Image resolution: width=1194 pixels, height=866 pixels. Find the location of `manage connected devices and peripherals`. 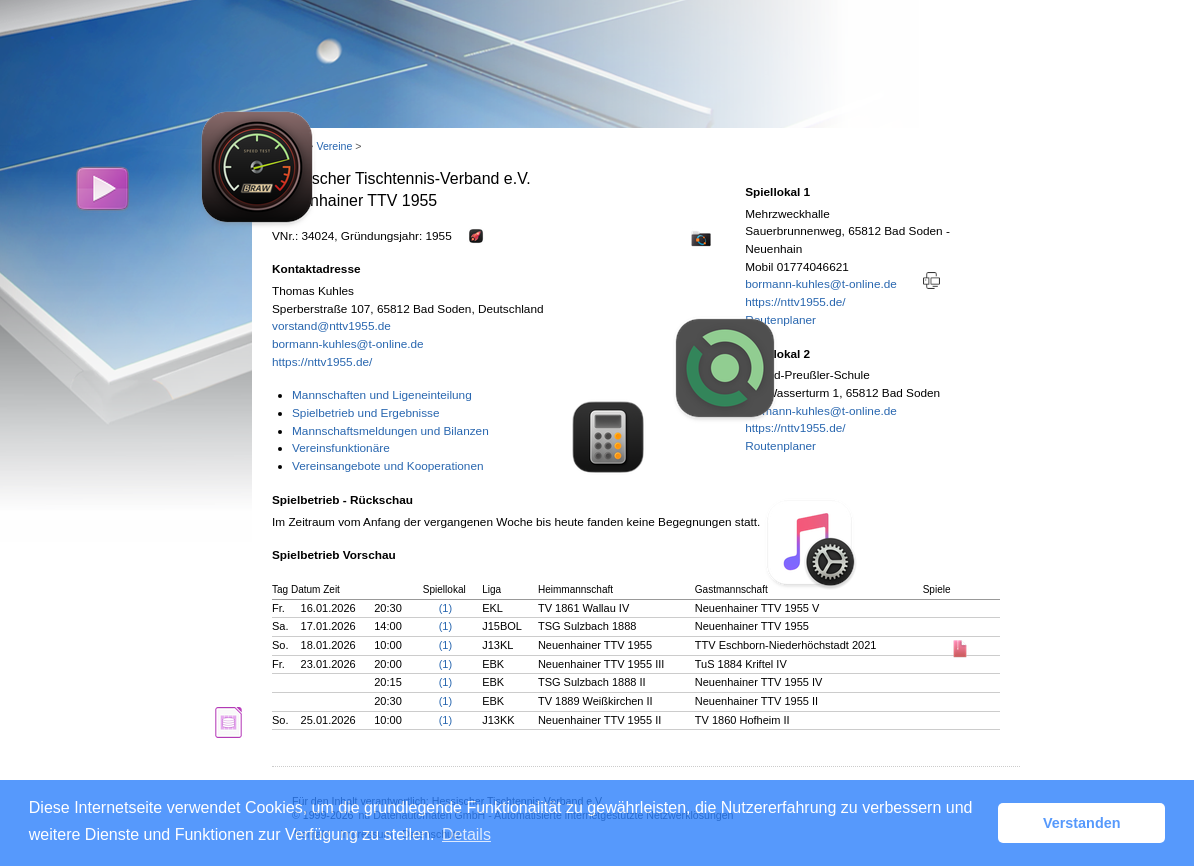

manage connected devices and peripherals is located at coordinates (931, 280).